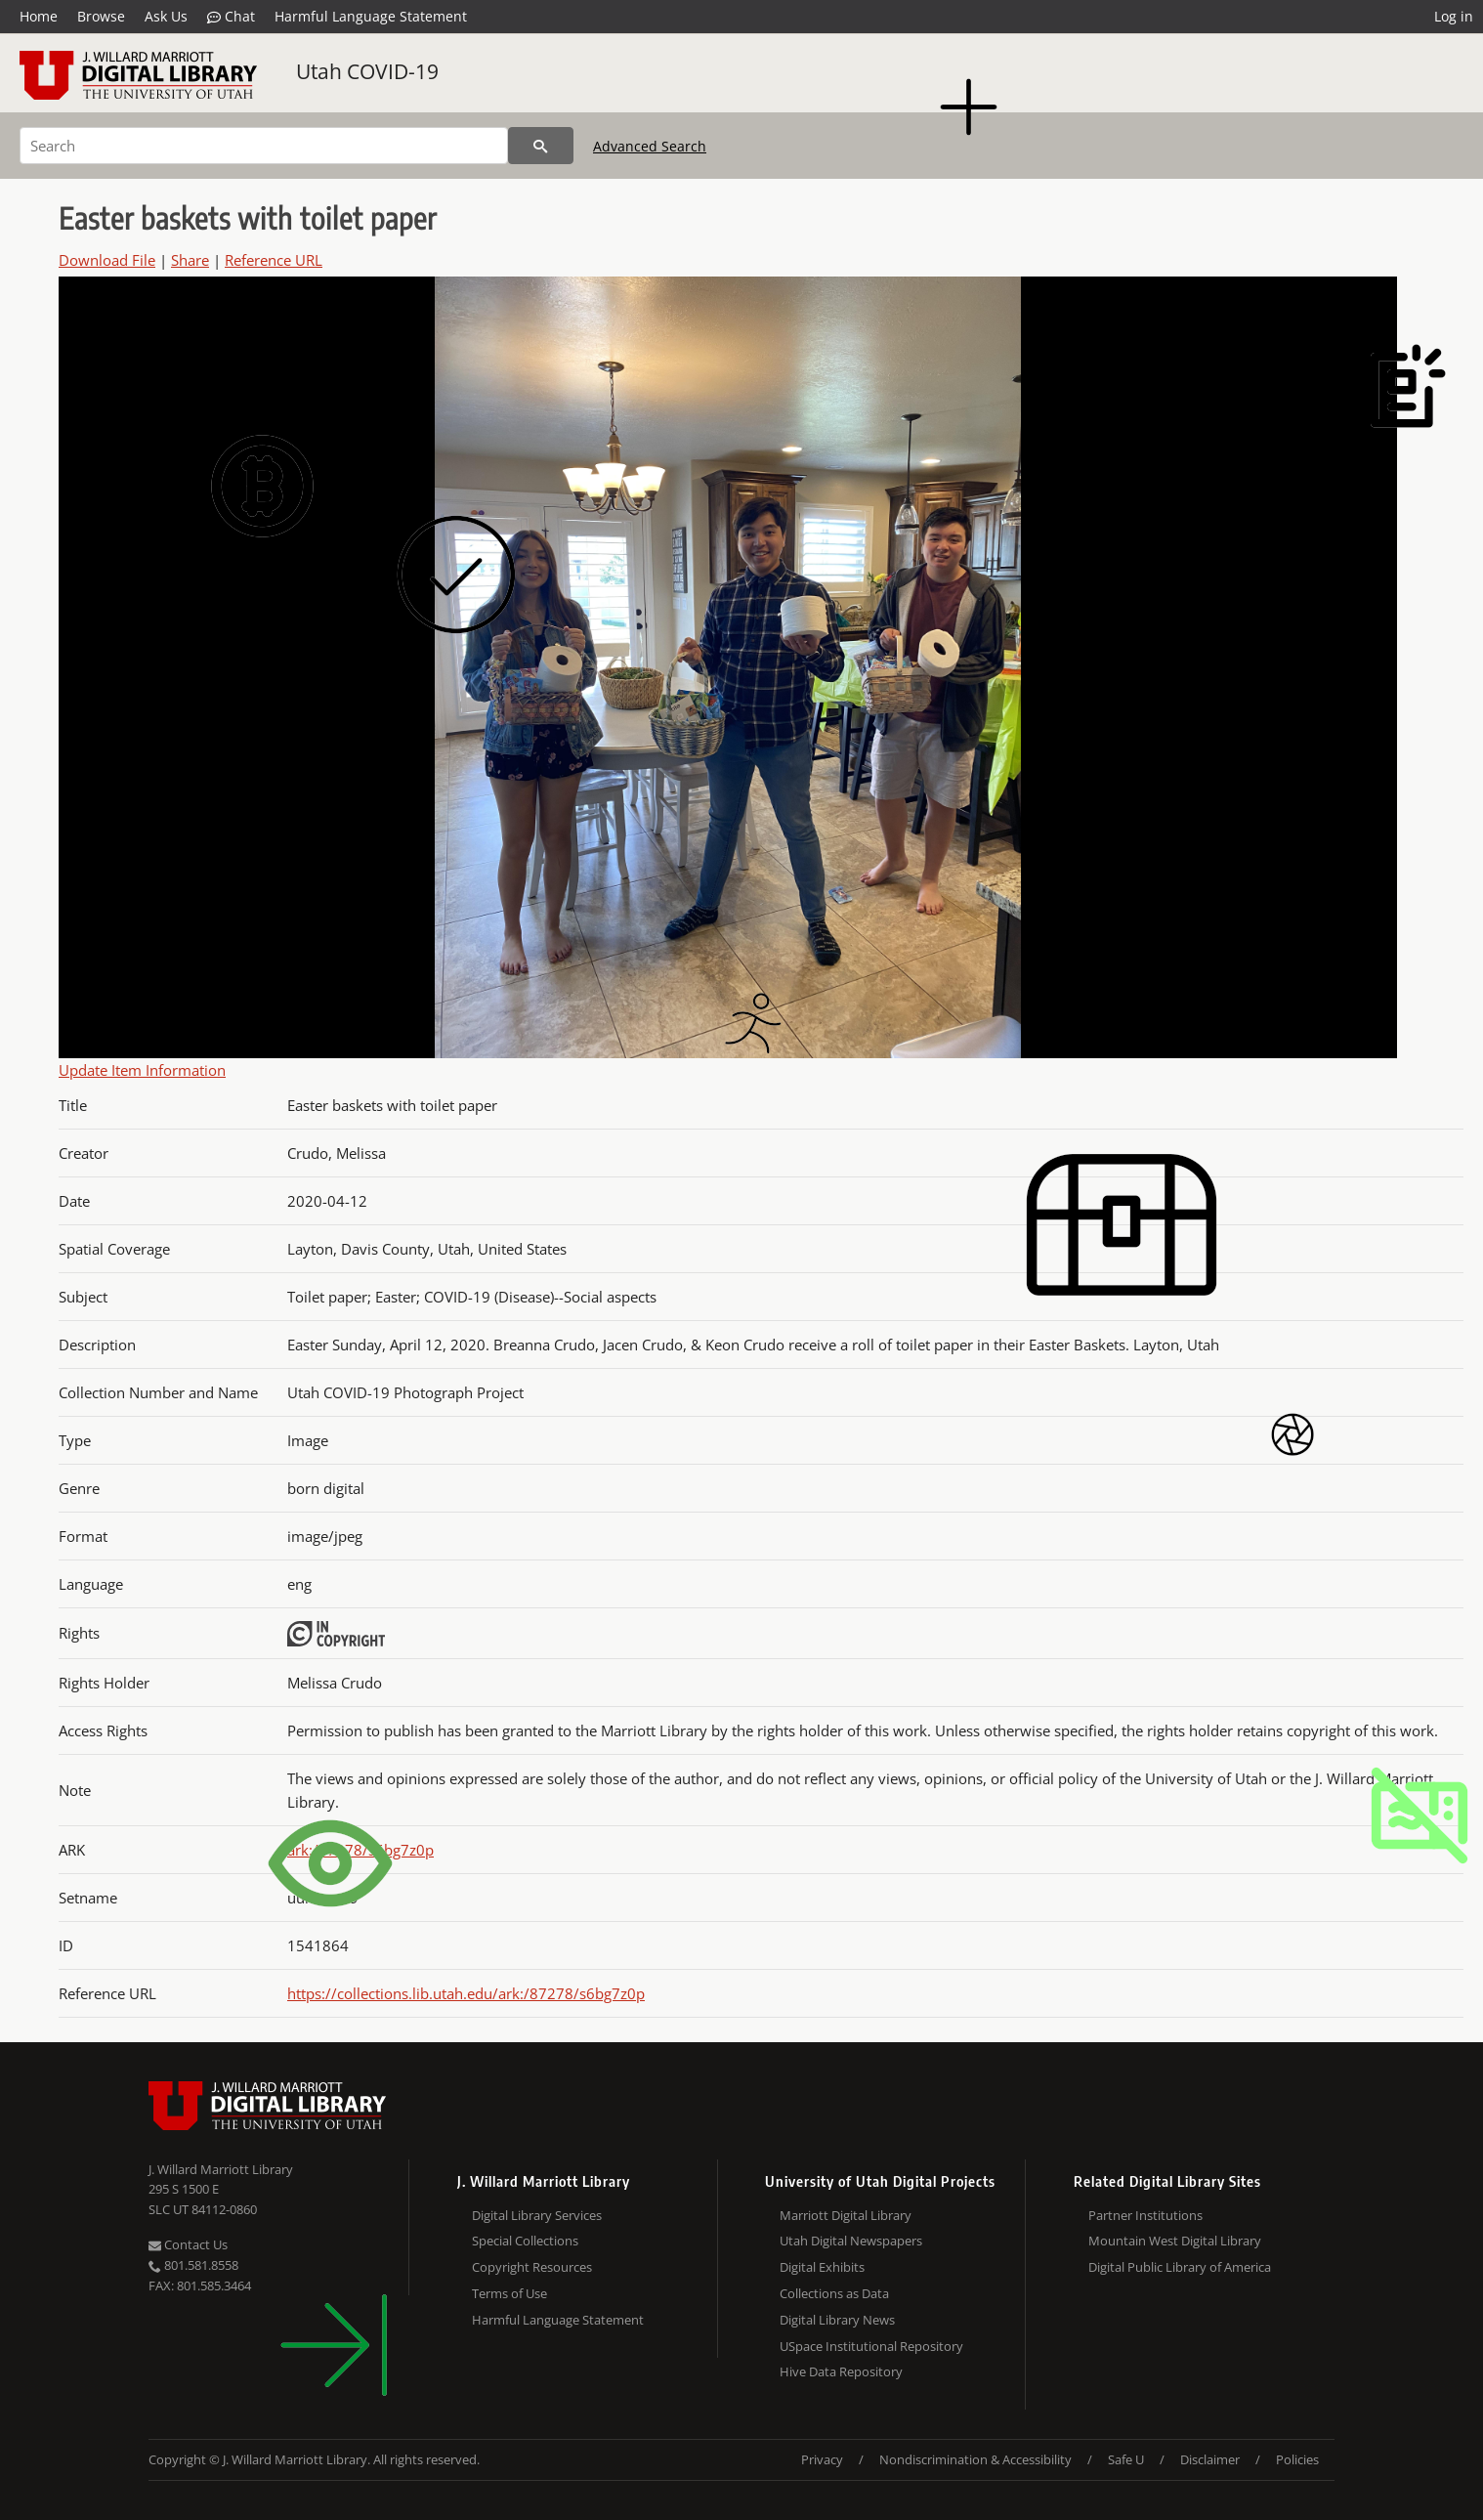 The image size is (1483, 2520). Describe the element at coordinates (1292, 1434) in the screenshot. I see `open camera settings` at that location.